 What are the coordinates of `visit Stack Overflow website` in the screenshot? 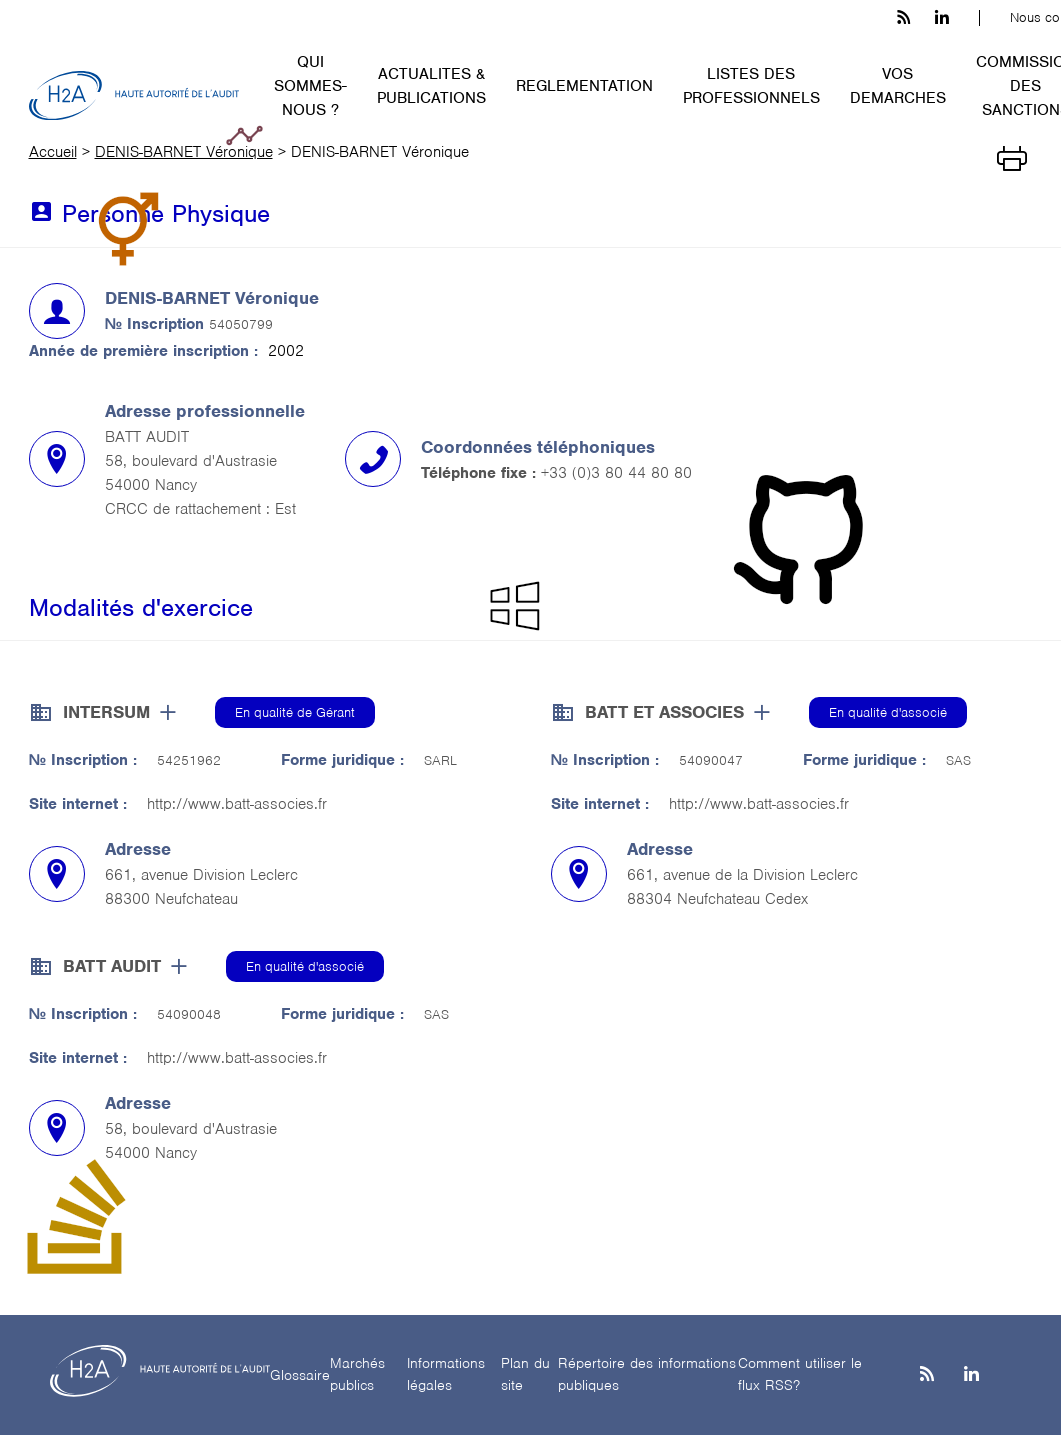 It's located at (76, 1216).